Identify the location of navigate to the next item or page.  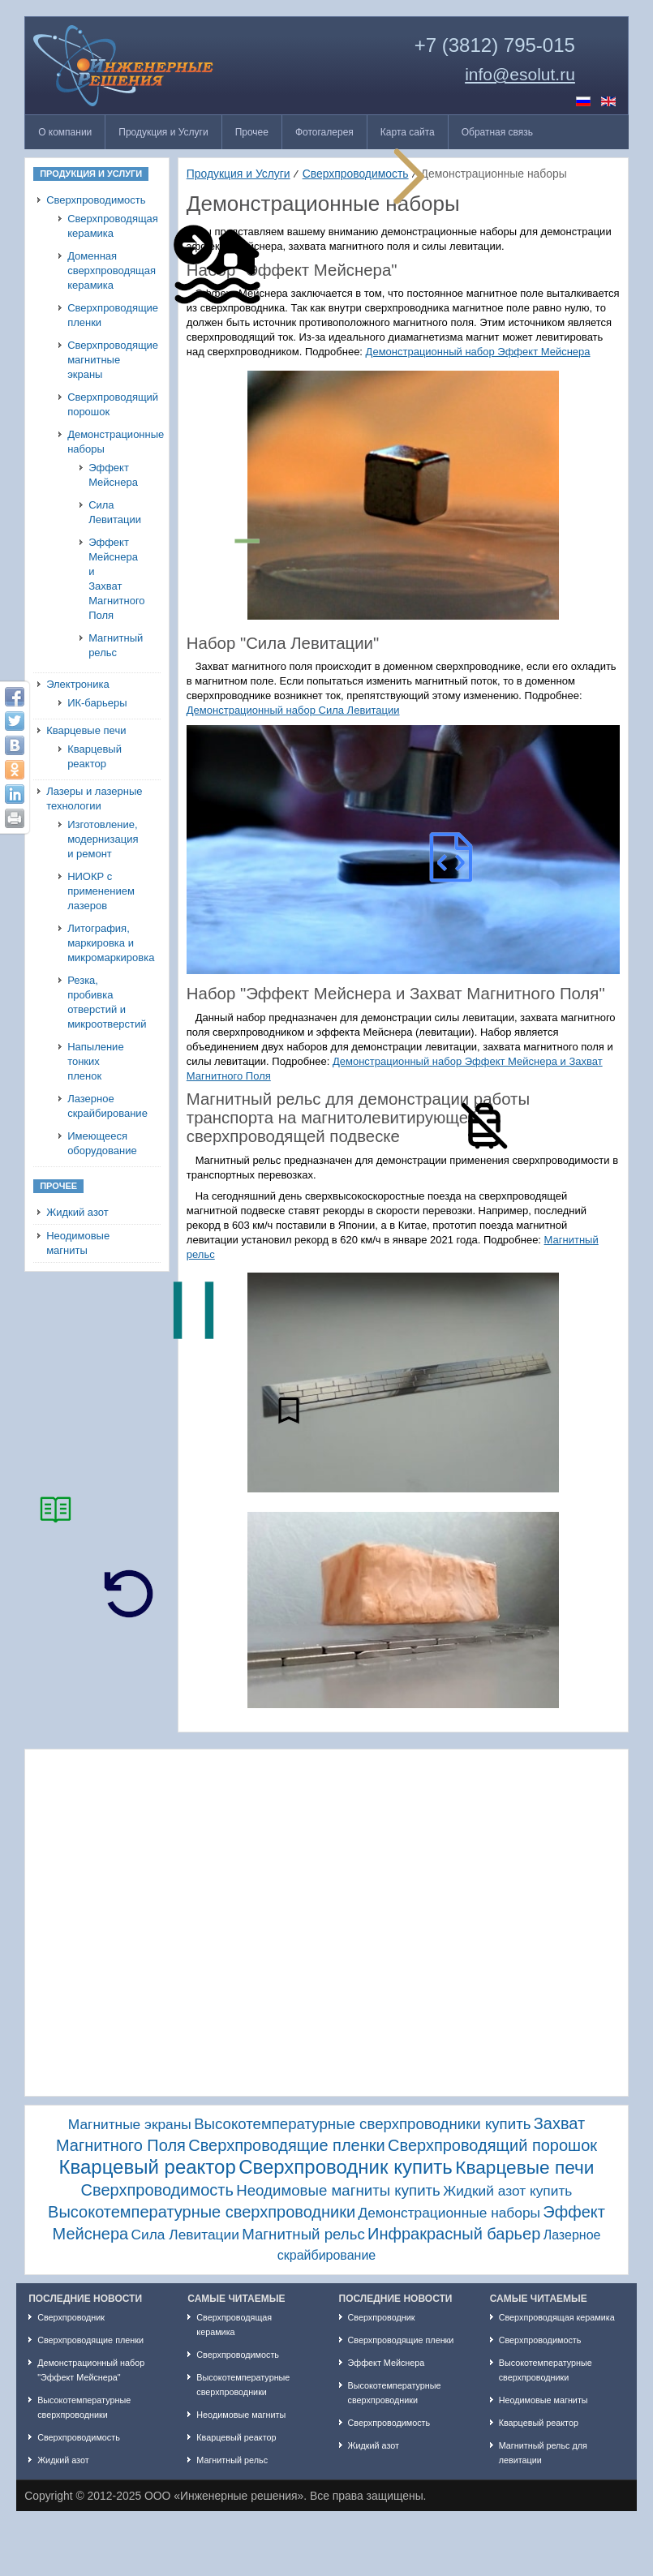
(407, 176).